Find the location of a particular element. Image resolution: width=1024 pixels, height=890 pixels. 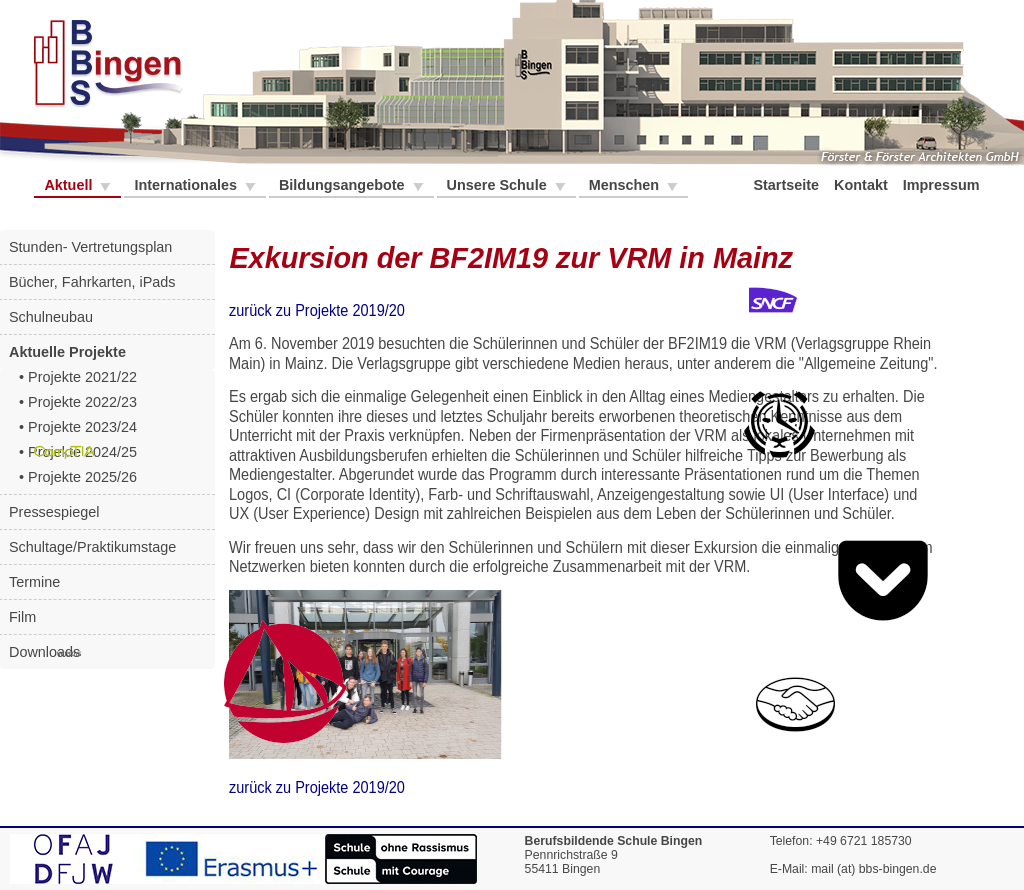

veritas brand logo is located at coordinates (69, 654).